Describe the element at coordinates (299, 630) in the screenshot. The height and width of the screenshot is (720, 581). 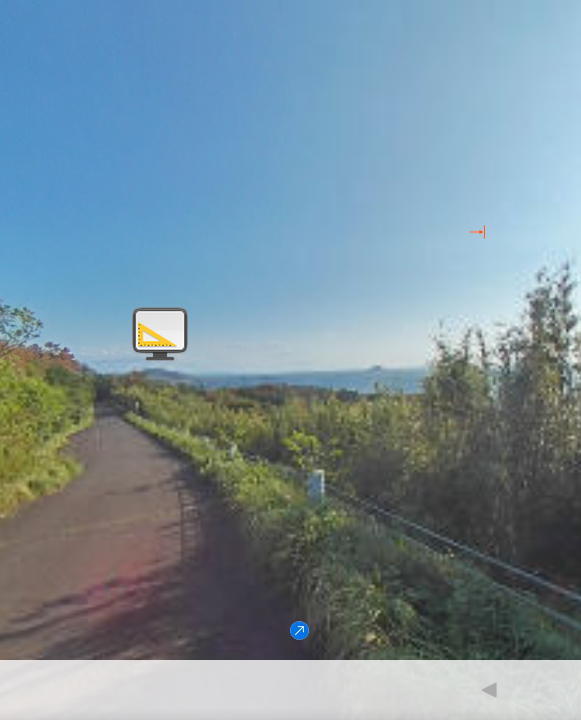
I see `indicates a symbolic link or shortcut to another file` at that location.